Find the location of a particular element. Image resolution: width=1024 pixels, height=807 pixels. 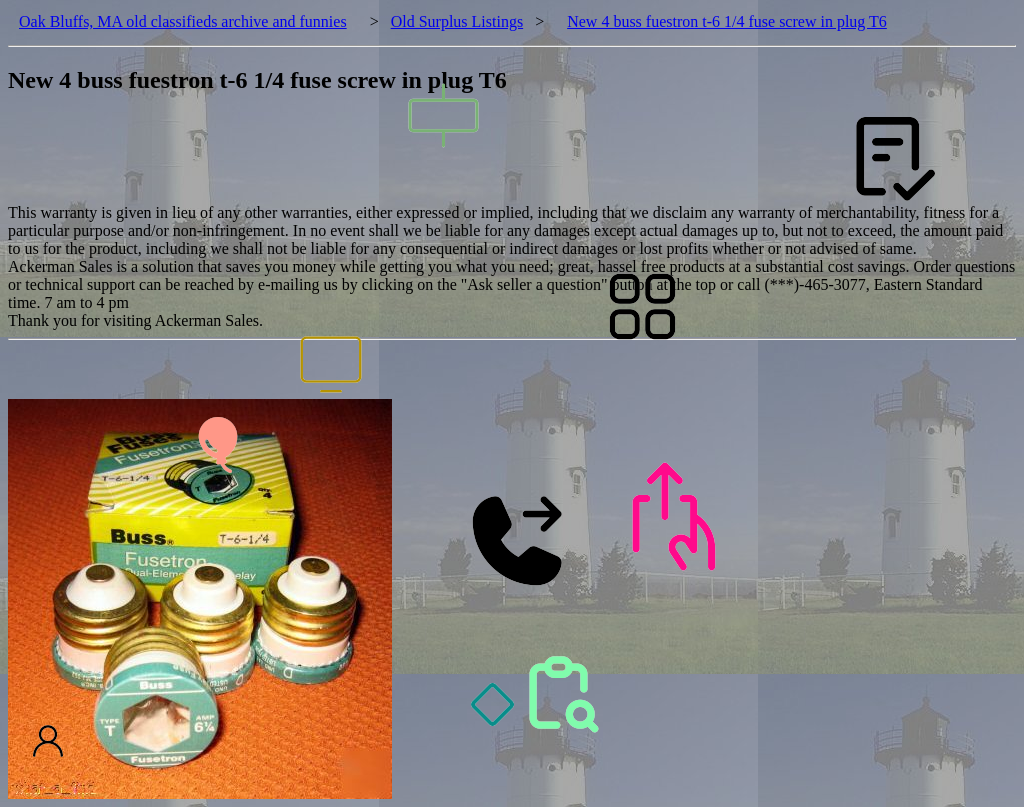

search clipboard contents is located at coordinates (558, 692).